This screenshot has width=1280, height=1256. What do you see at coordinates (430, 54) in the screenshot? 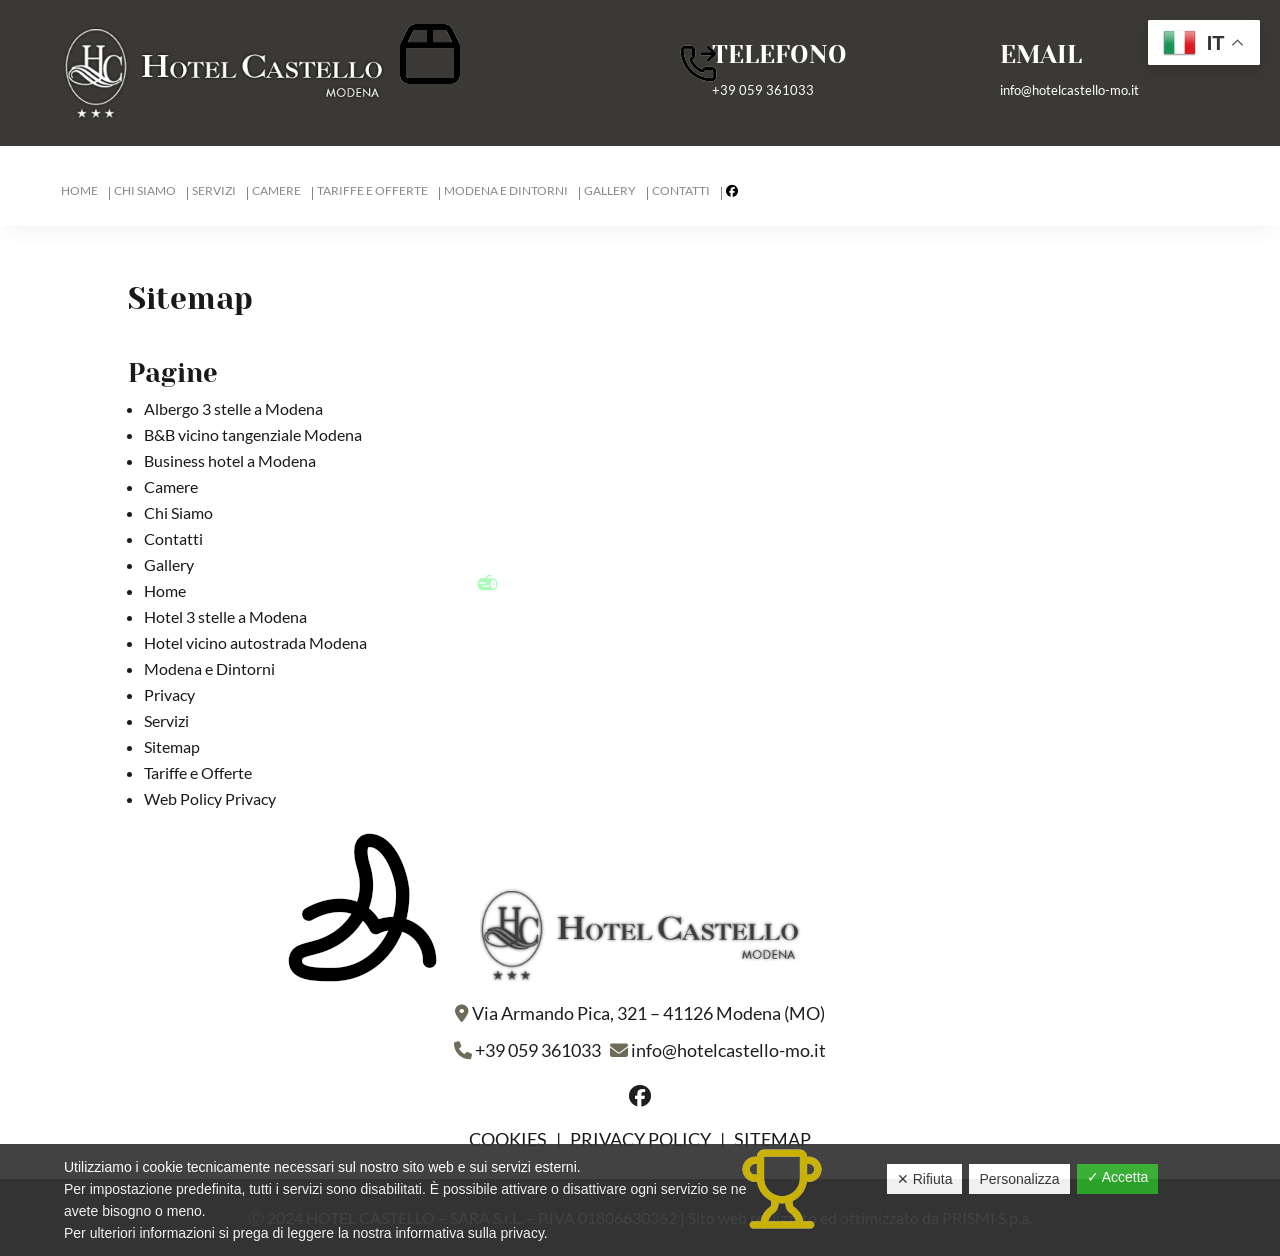
I see `view package or shipment details` at bounding box center [430, 54].